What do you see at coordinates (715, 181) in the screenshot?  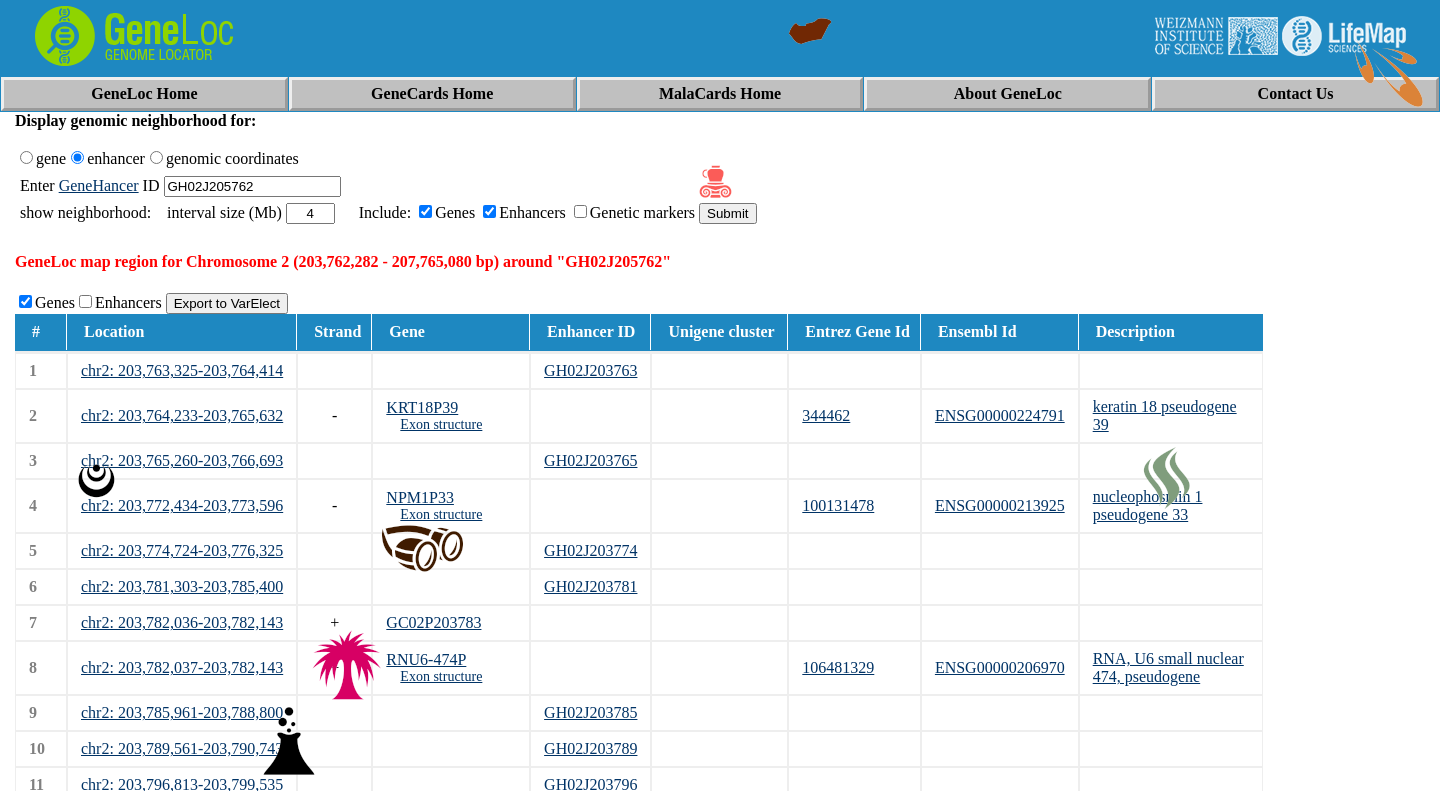 I see `decorative item or artifact in a game inventory` at bounding box center [715, 181].